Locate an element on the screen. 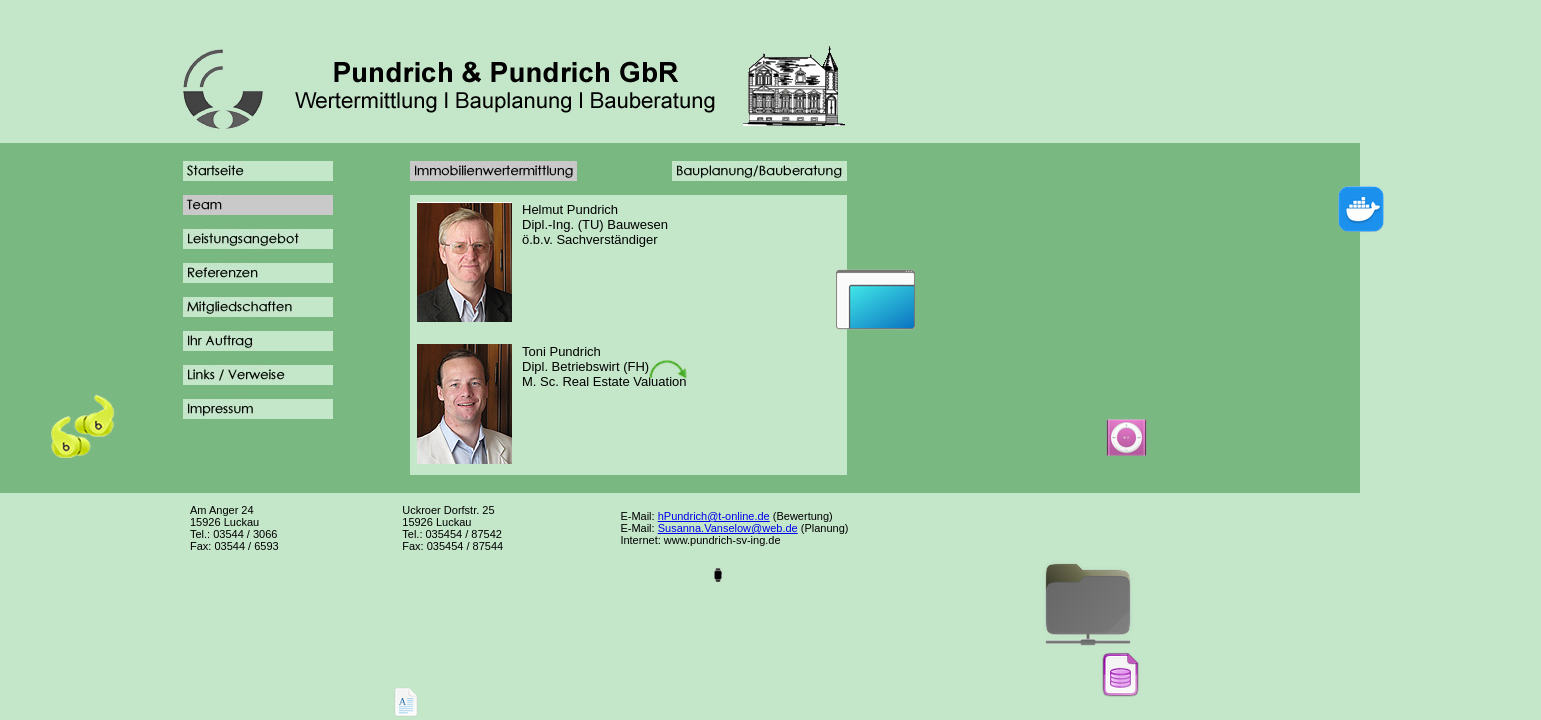 The height and width of the screenshot is (720, 1541). beats fit pro earbuds in volt yellow is located at coordinates (82, 427).